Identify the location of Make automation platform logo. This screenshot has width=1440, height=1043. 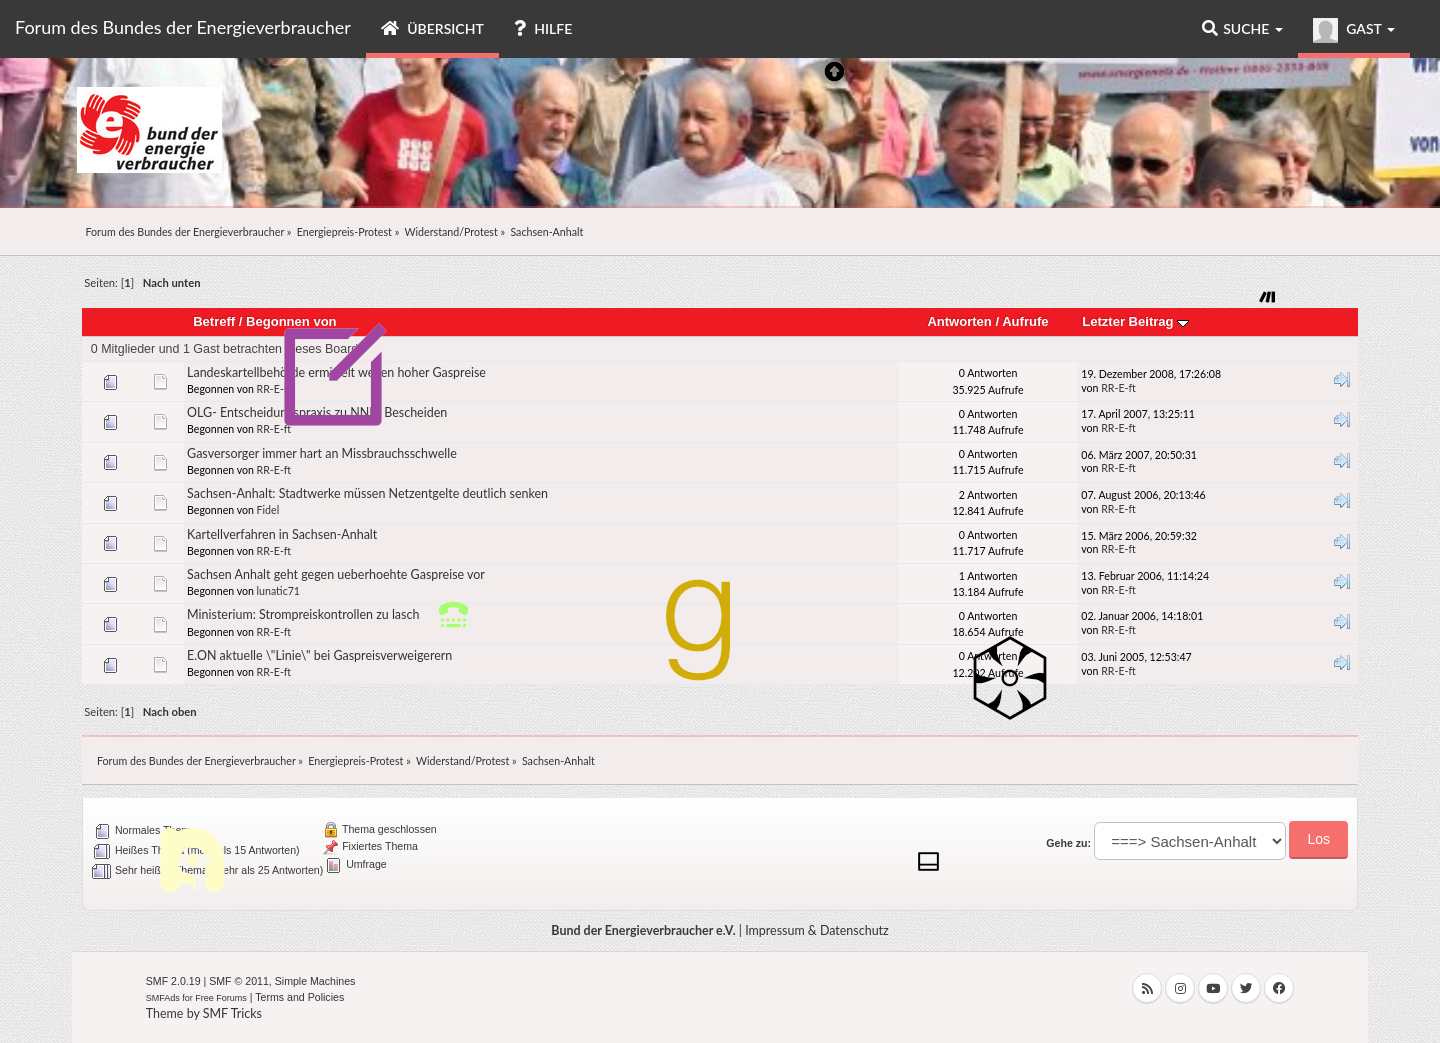
(1267, 297).